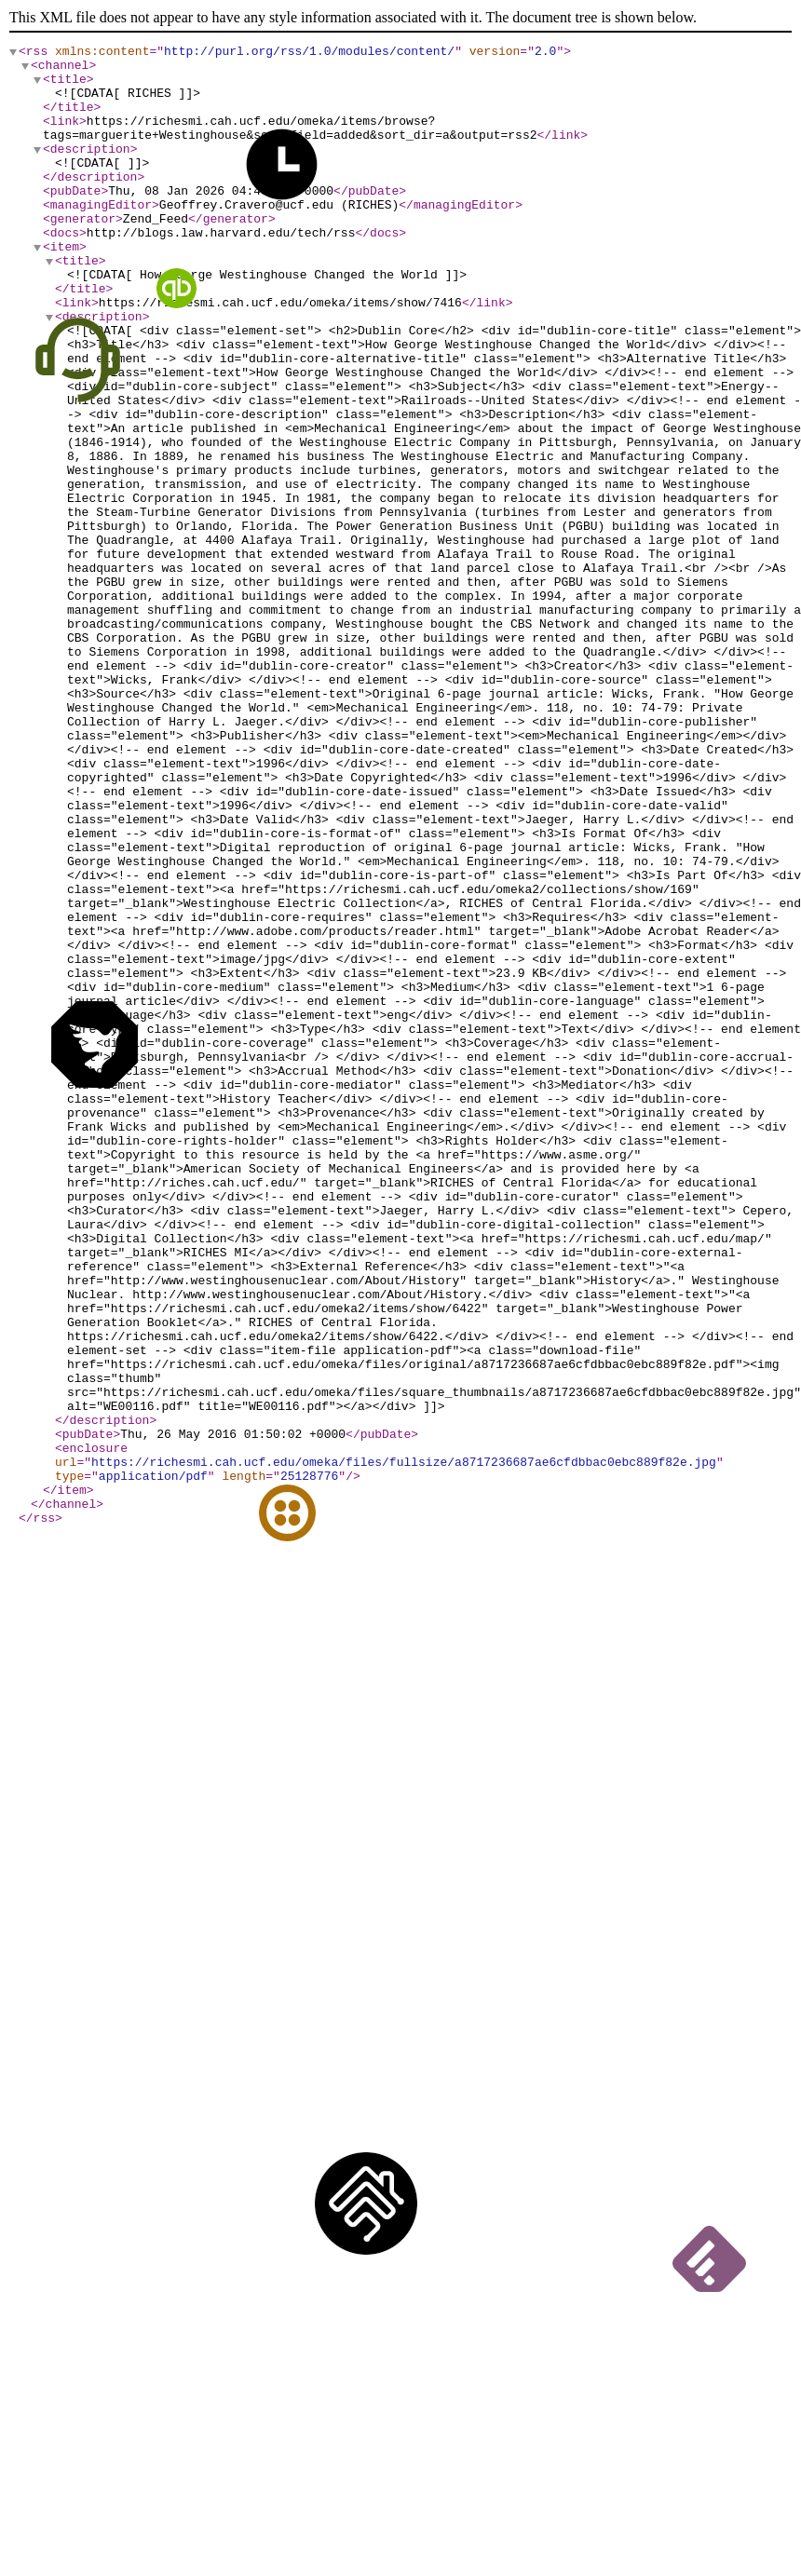 The image size is (801, 2576). What do you see at coordinates (176, 288) in the screenshot?
I see `open QuickBooks accounting software` at bounding box center [176, 288].